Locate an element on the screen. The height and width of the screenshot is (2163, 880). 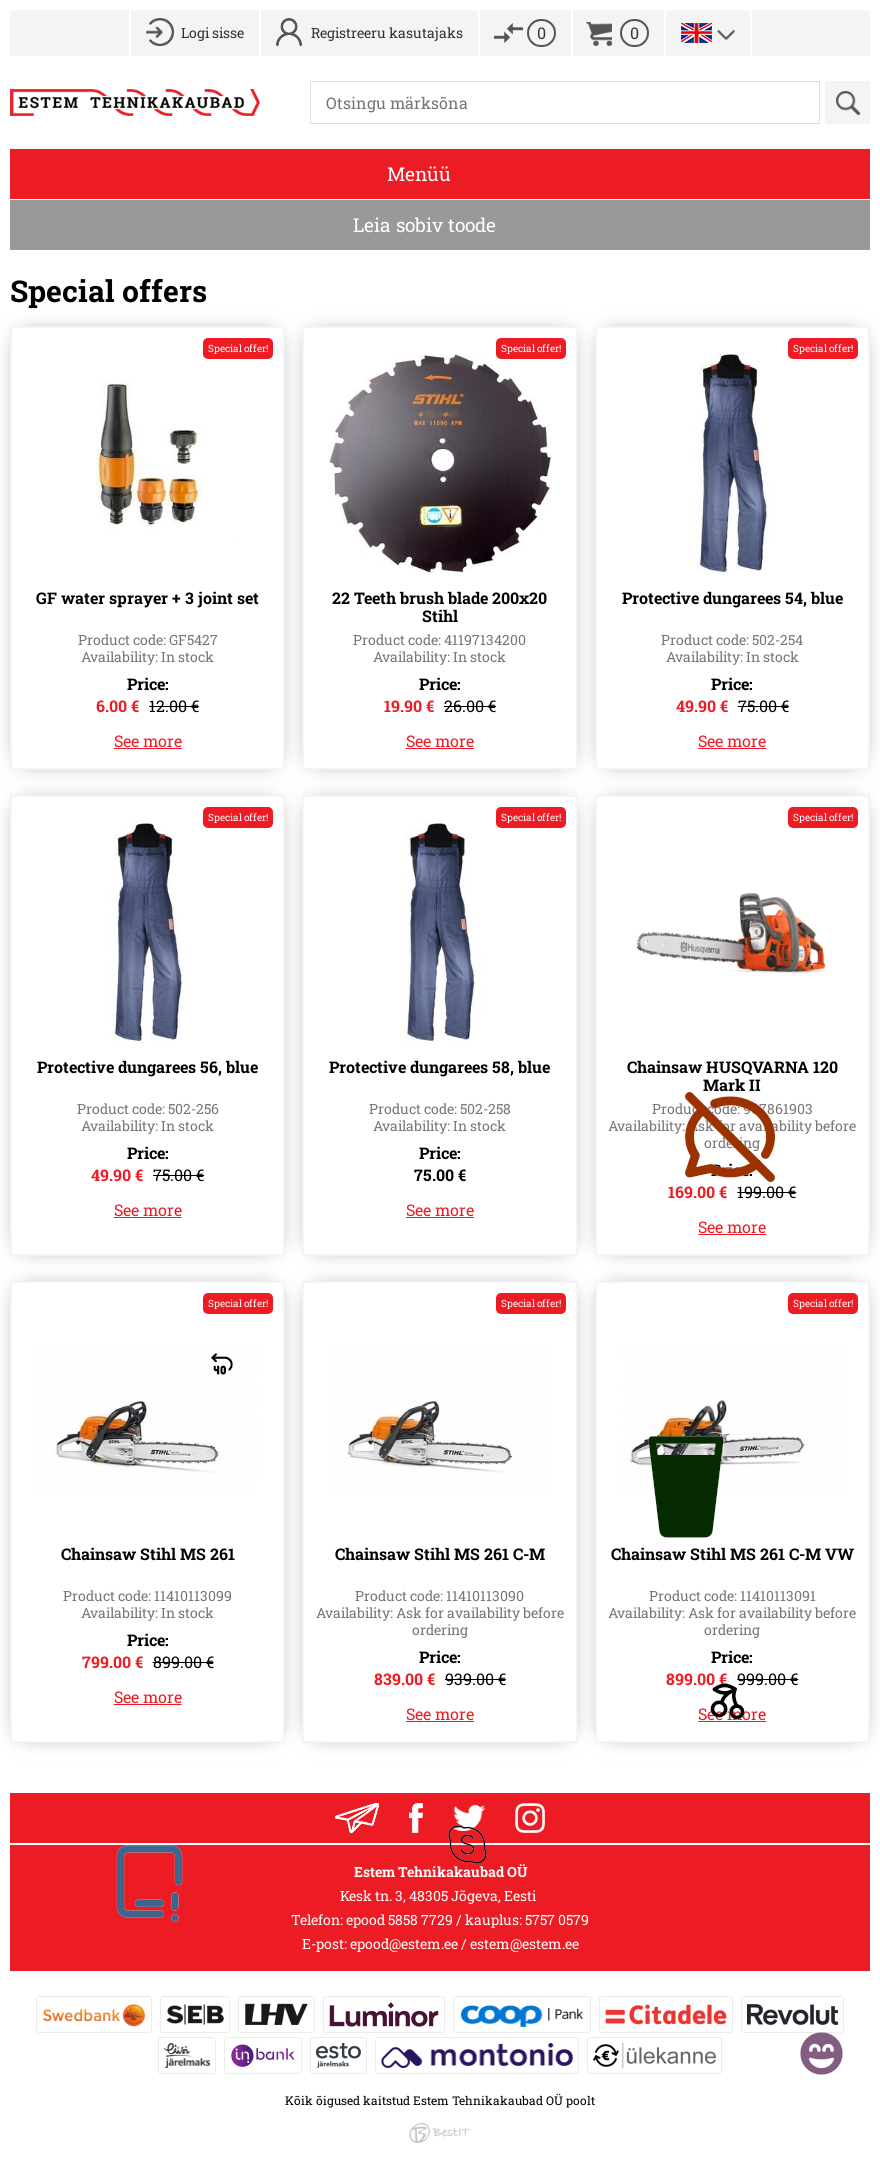
iPad device error or warning is located at coordinates (149, 1881).